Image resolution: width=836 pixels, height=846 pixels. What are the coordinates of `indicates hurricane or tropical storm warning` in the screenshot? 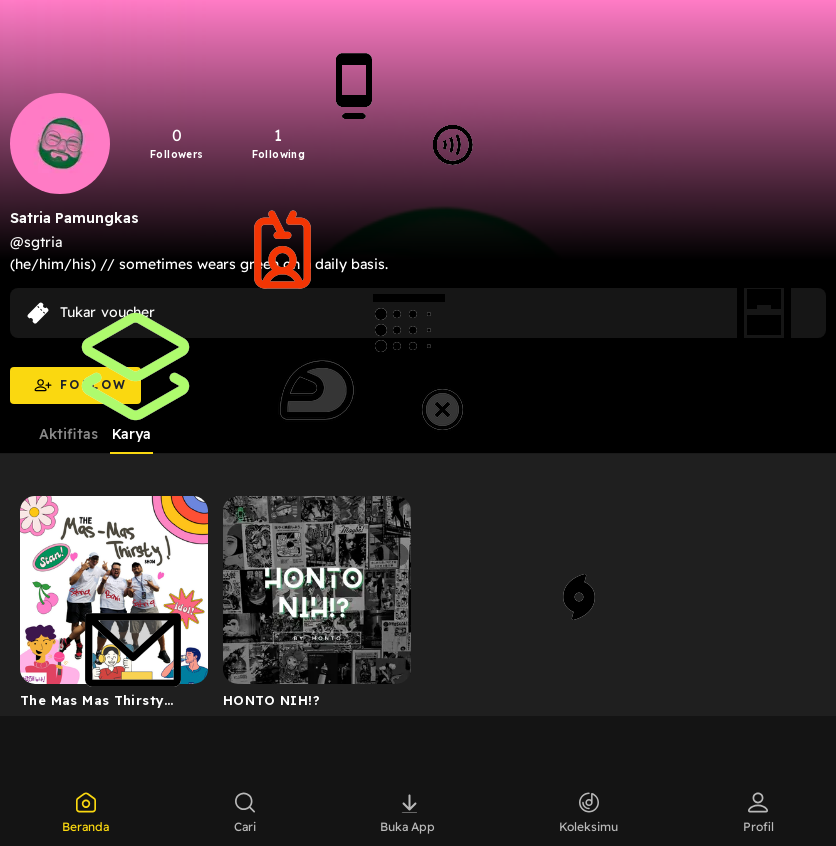 It's located at (579, 597).